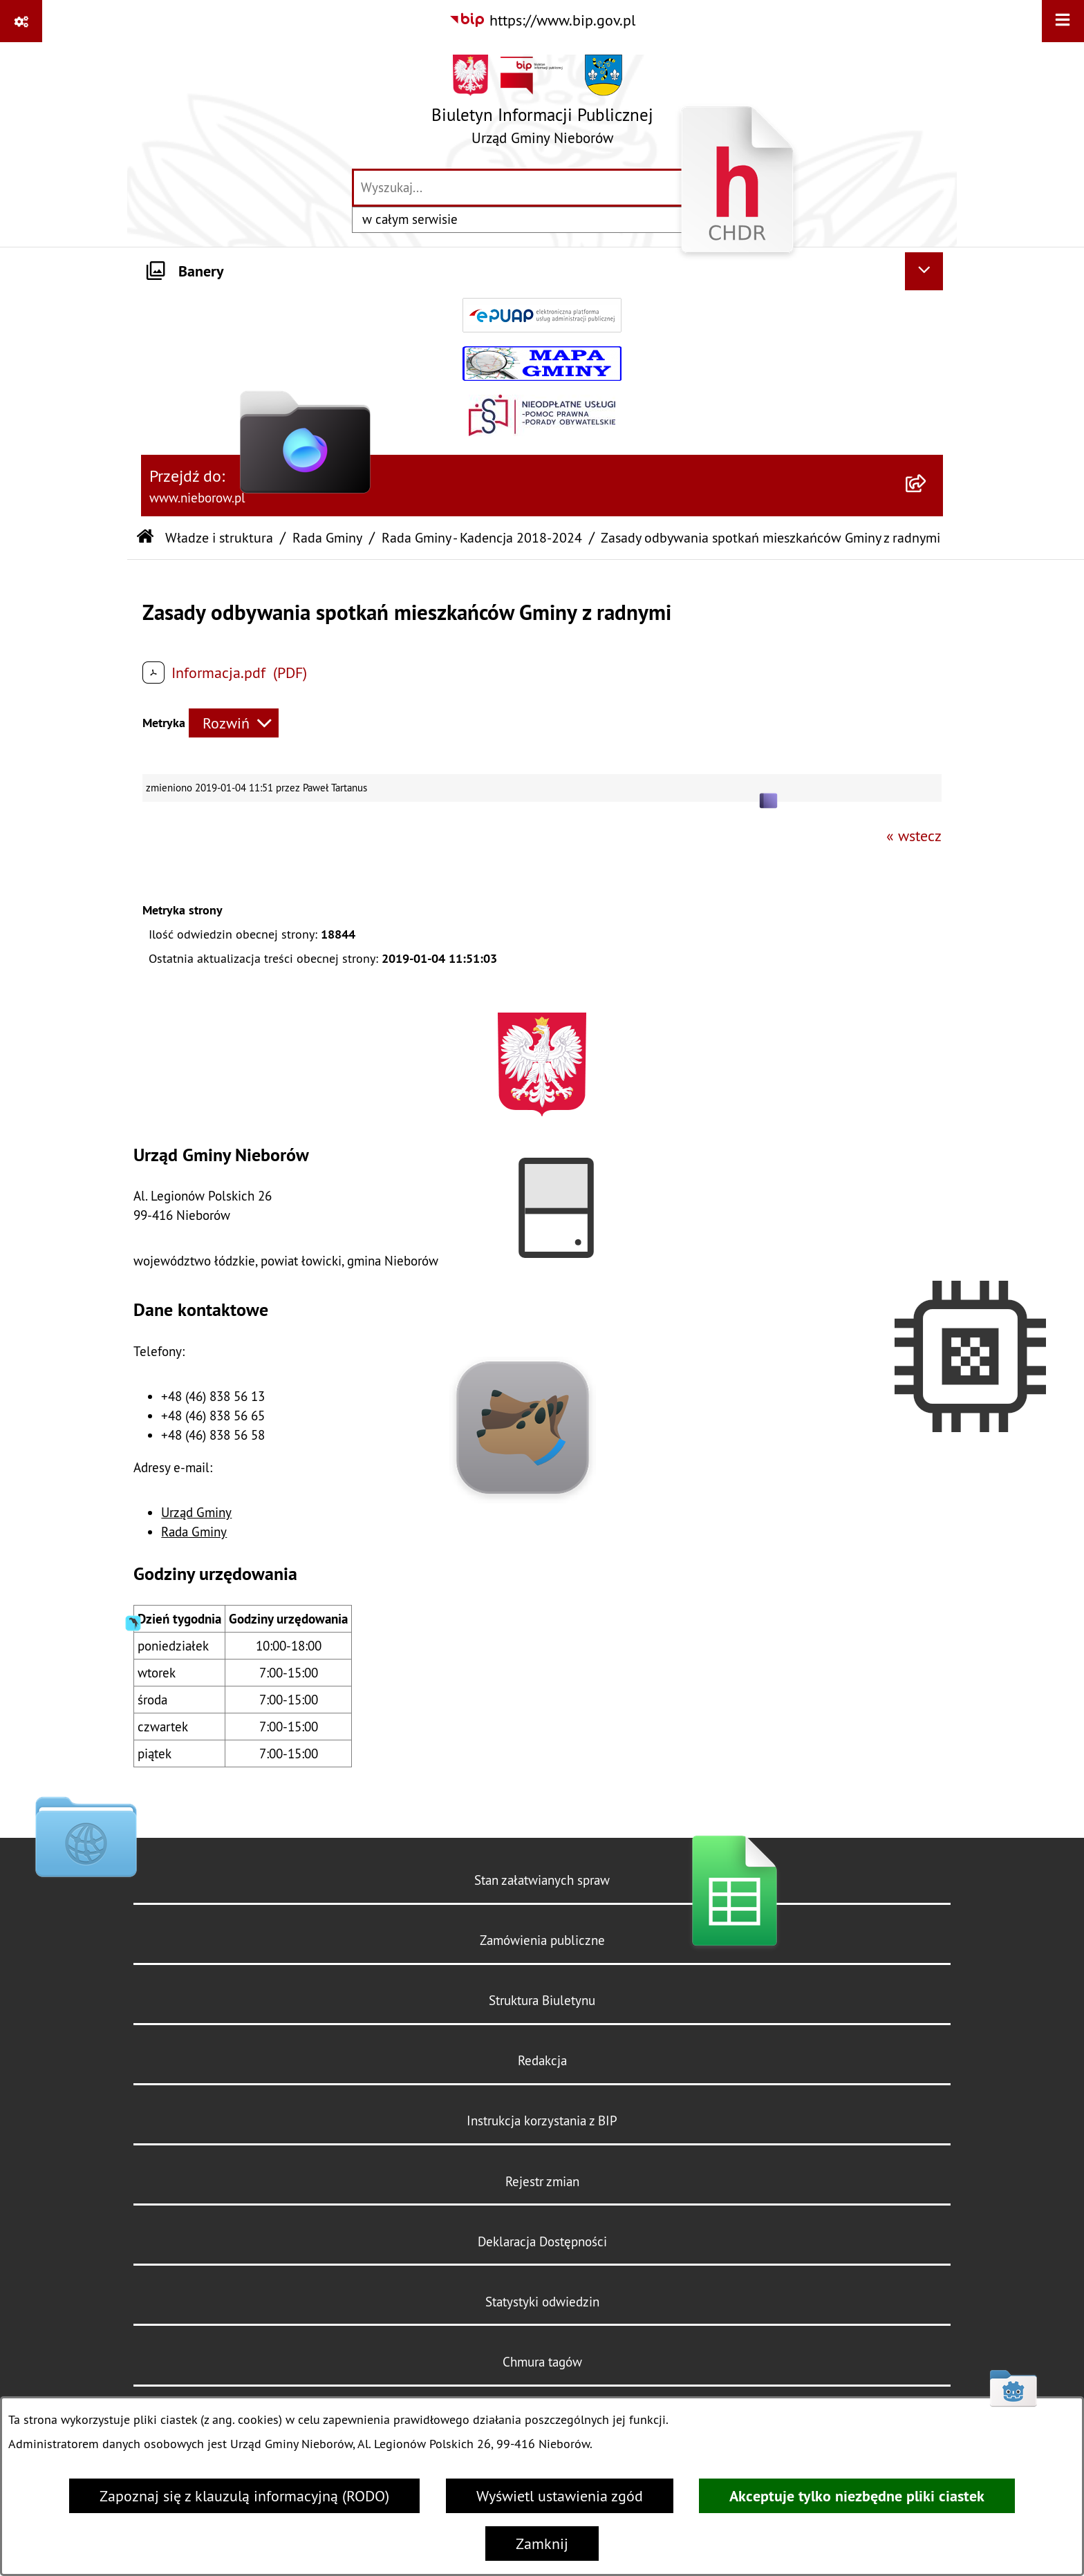  What do you see at coordinates (133, 1623) in the screenshot?
I see `launch the Parrot OS application` at bounding box center [133, 1623].